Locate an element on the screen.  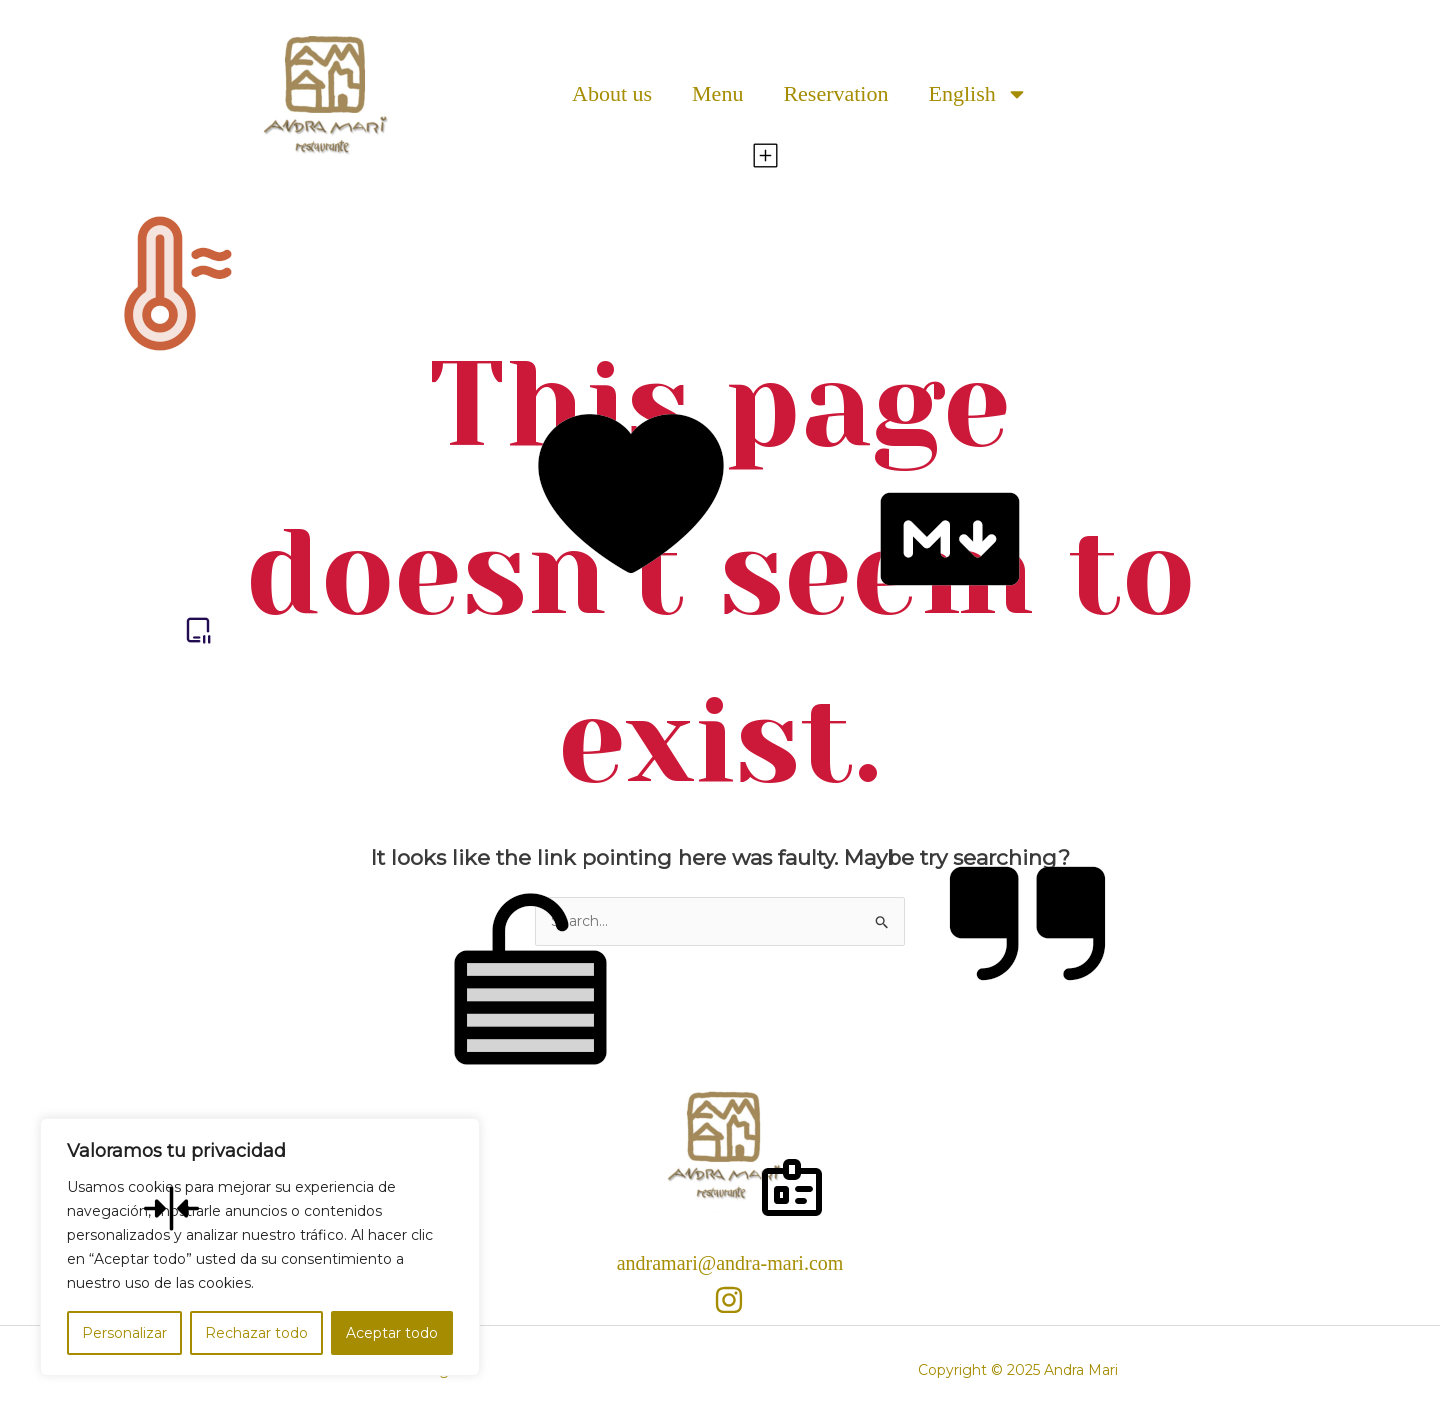
view your profile or identification is located at coordinates (792, 1189).